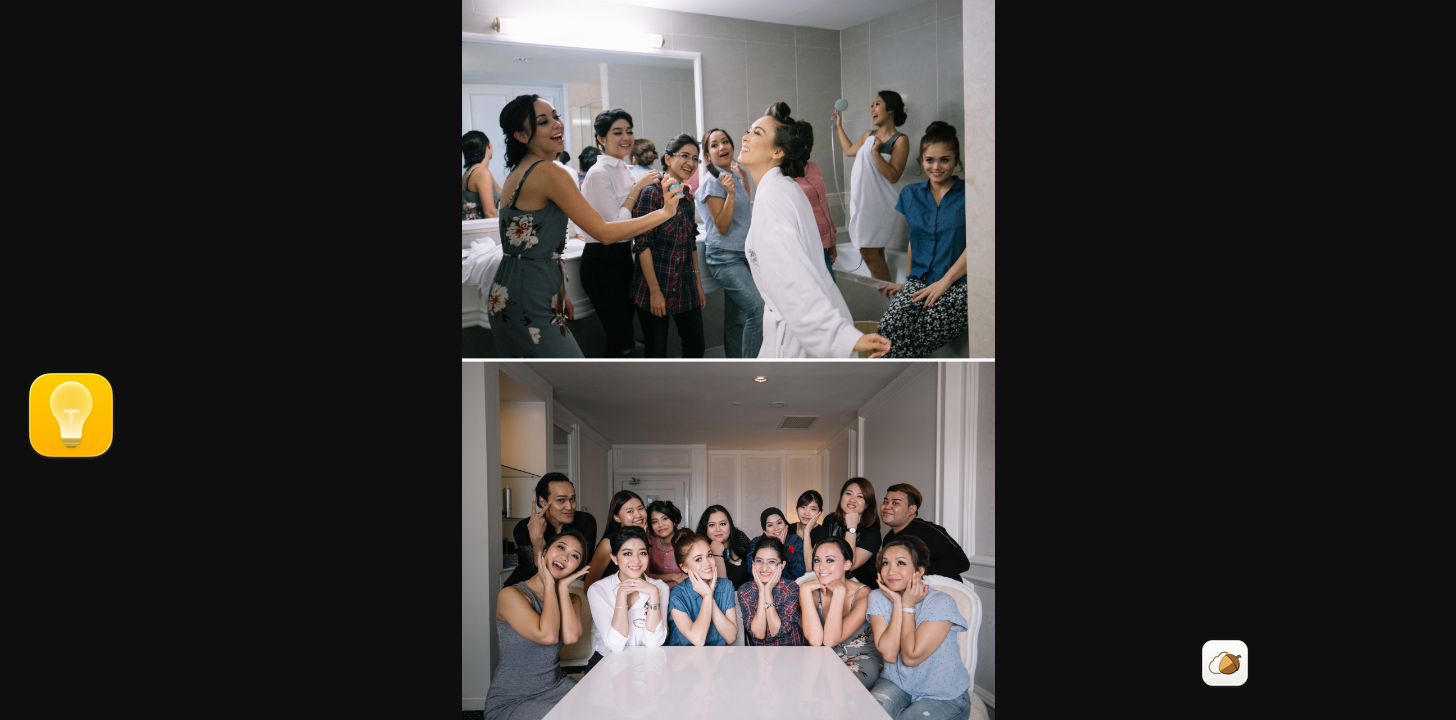 This screenshot has width=1456, height=720. Describe the element at coordinates (71, 415) in the screenshot. I see `open the Tips app for helpful hints and tutorials` at that location.